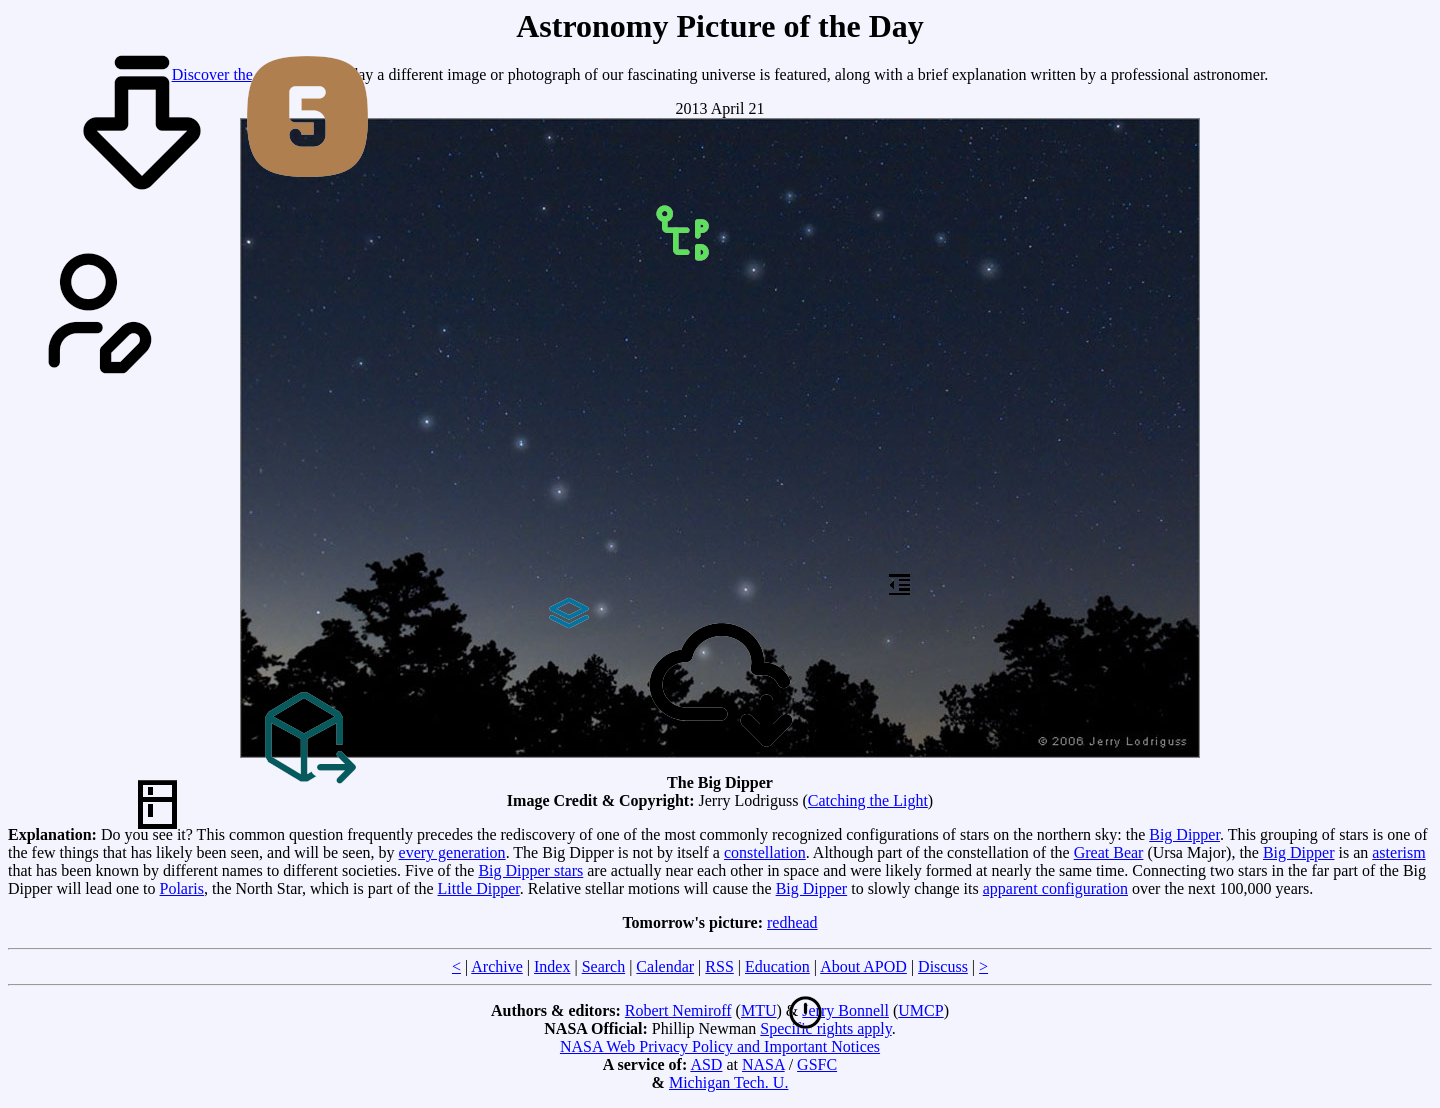 The image size is (1440, 1108). I want to click on download from cloud storage, so click(721, 675).